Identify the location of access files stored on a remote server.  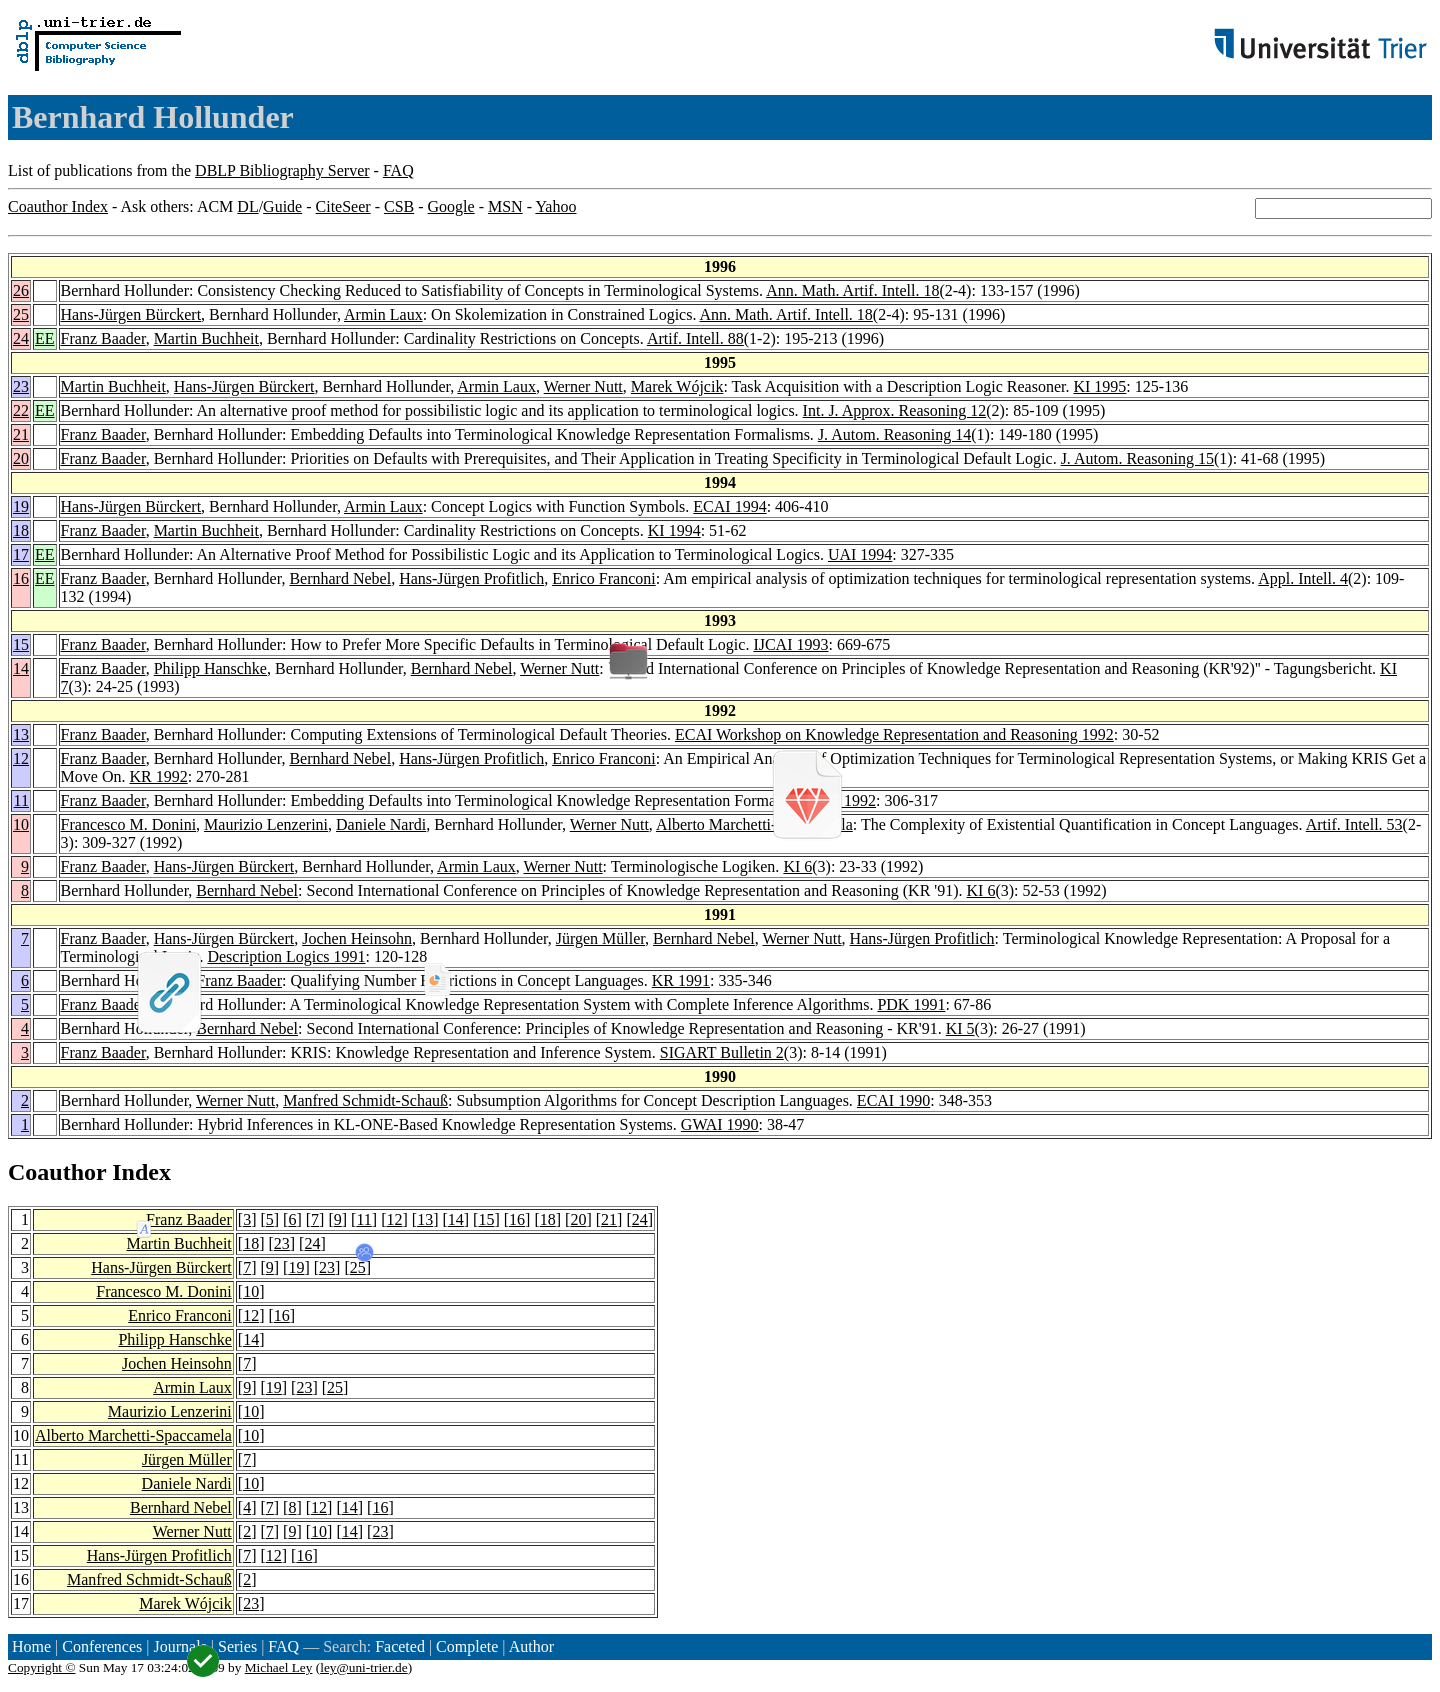
(628, 660).